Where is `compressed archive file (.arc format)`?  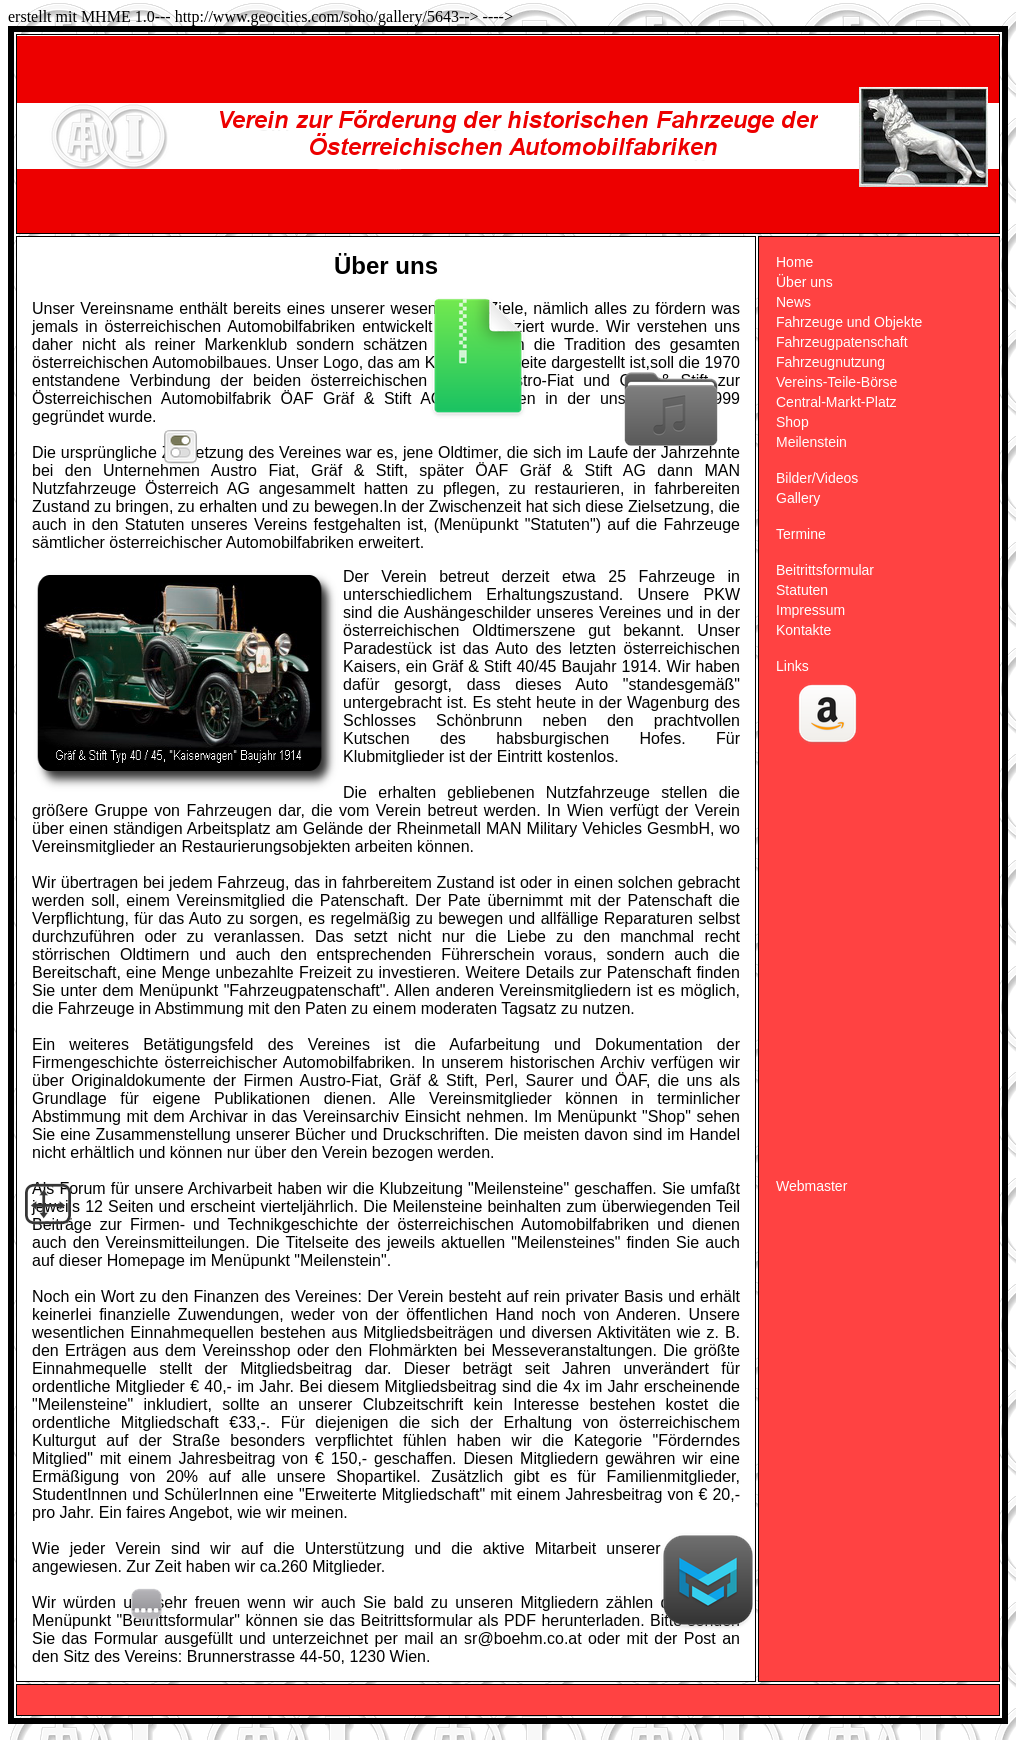
compressed archive file (.arc format) is located at coordinates (478, 358).